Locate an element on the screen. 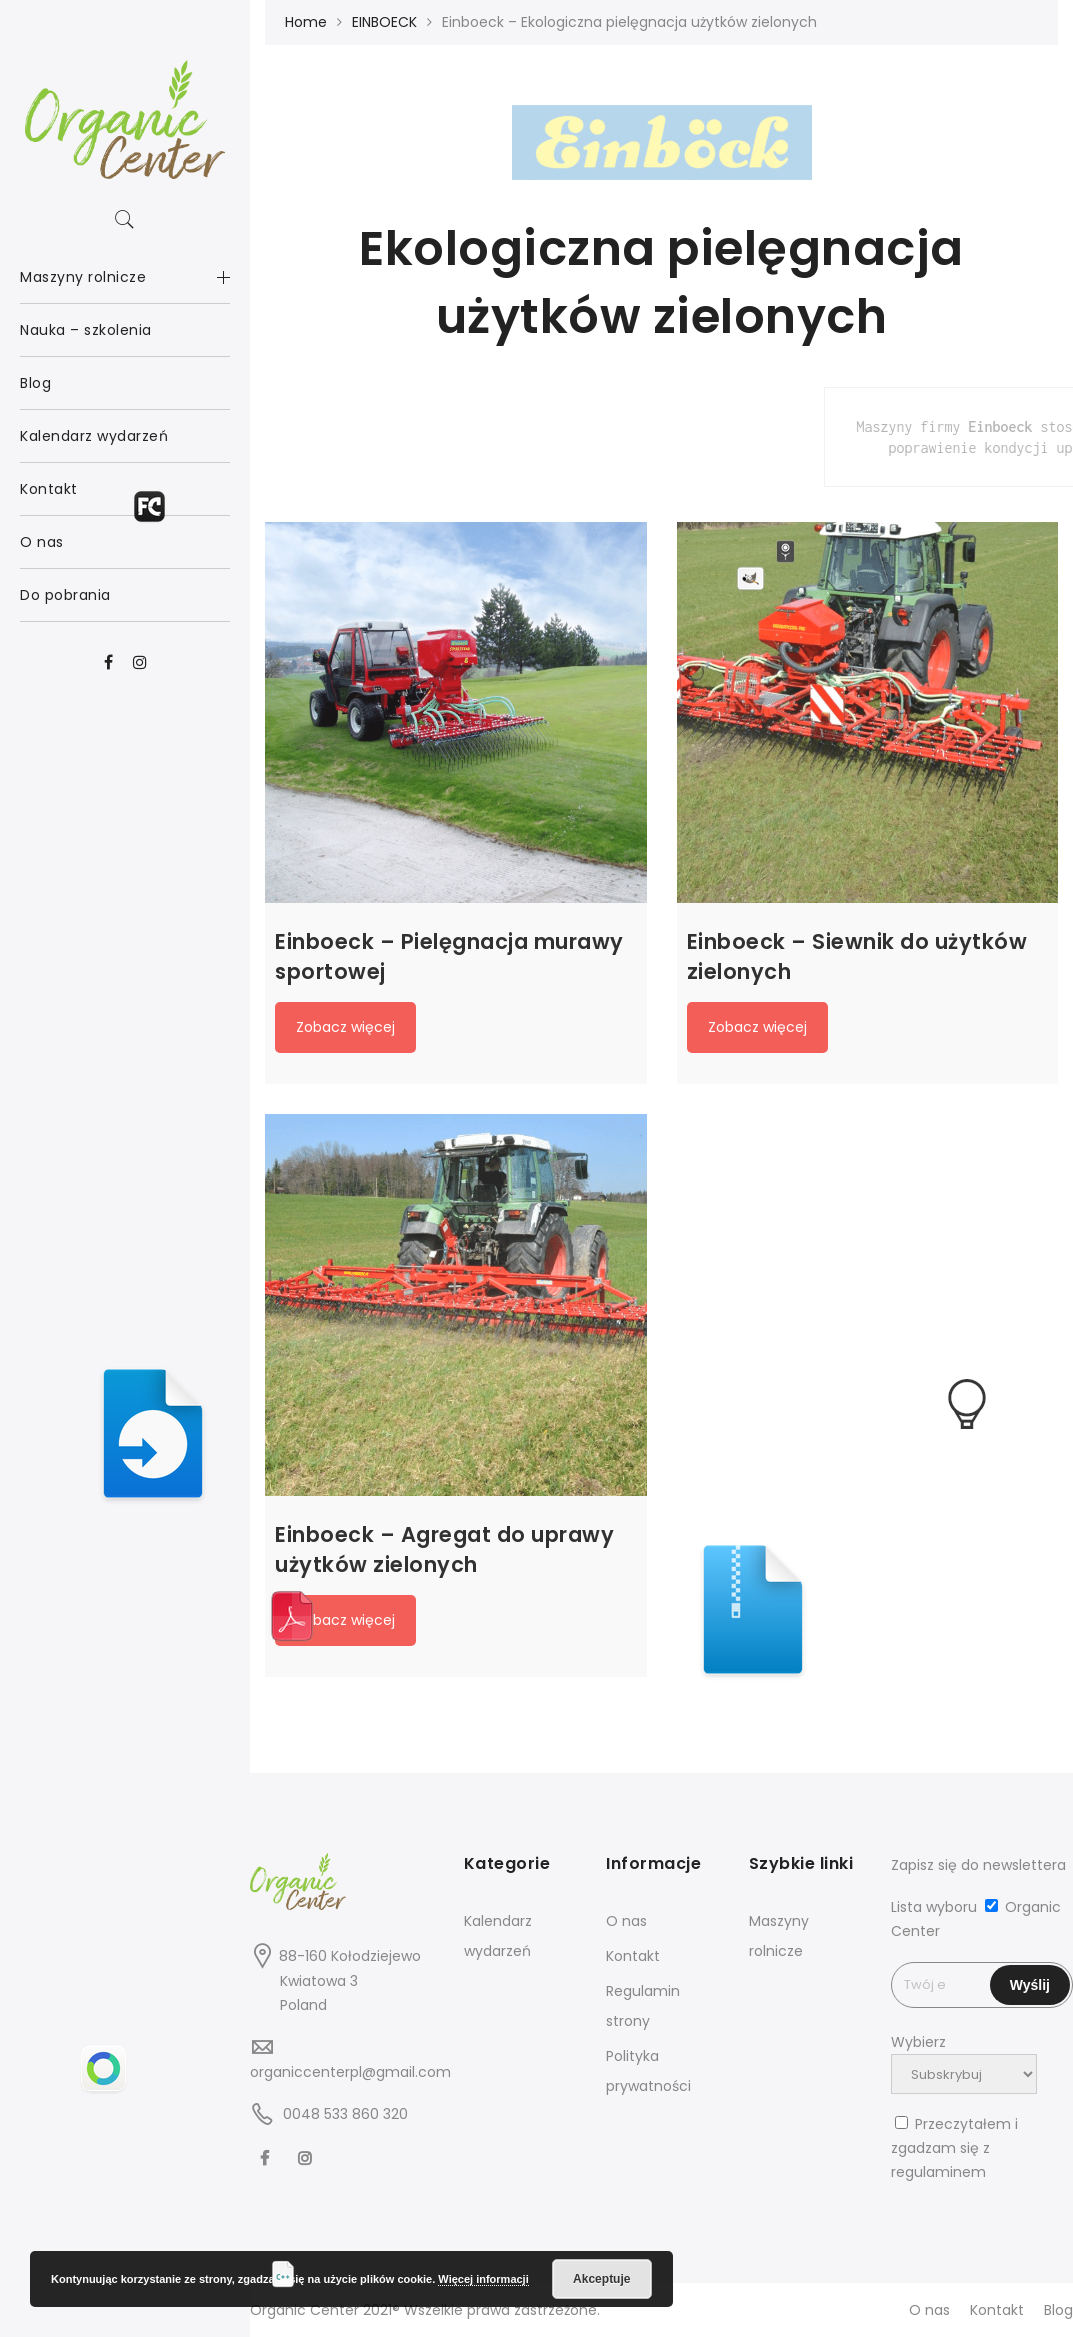 This screenshot has height=2337, width=1073. launch Far Cry game is located at coordinates (149, 506).